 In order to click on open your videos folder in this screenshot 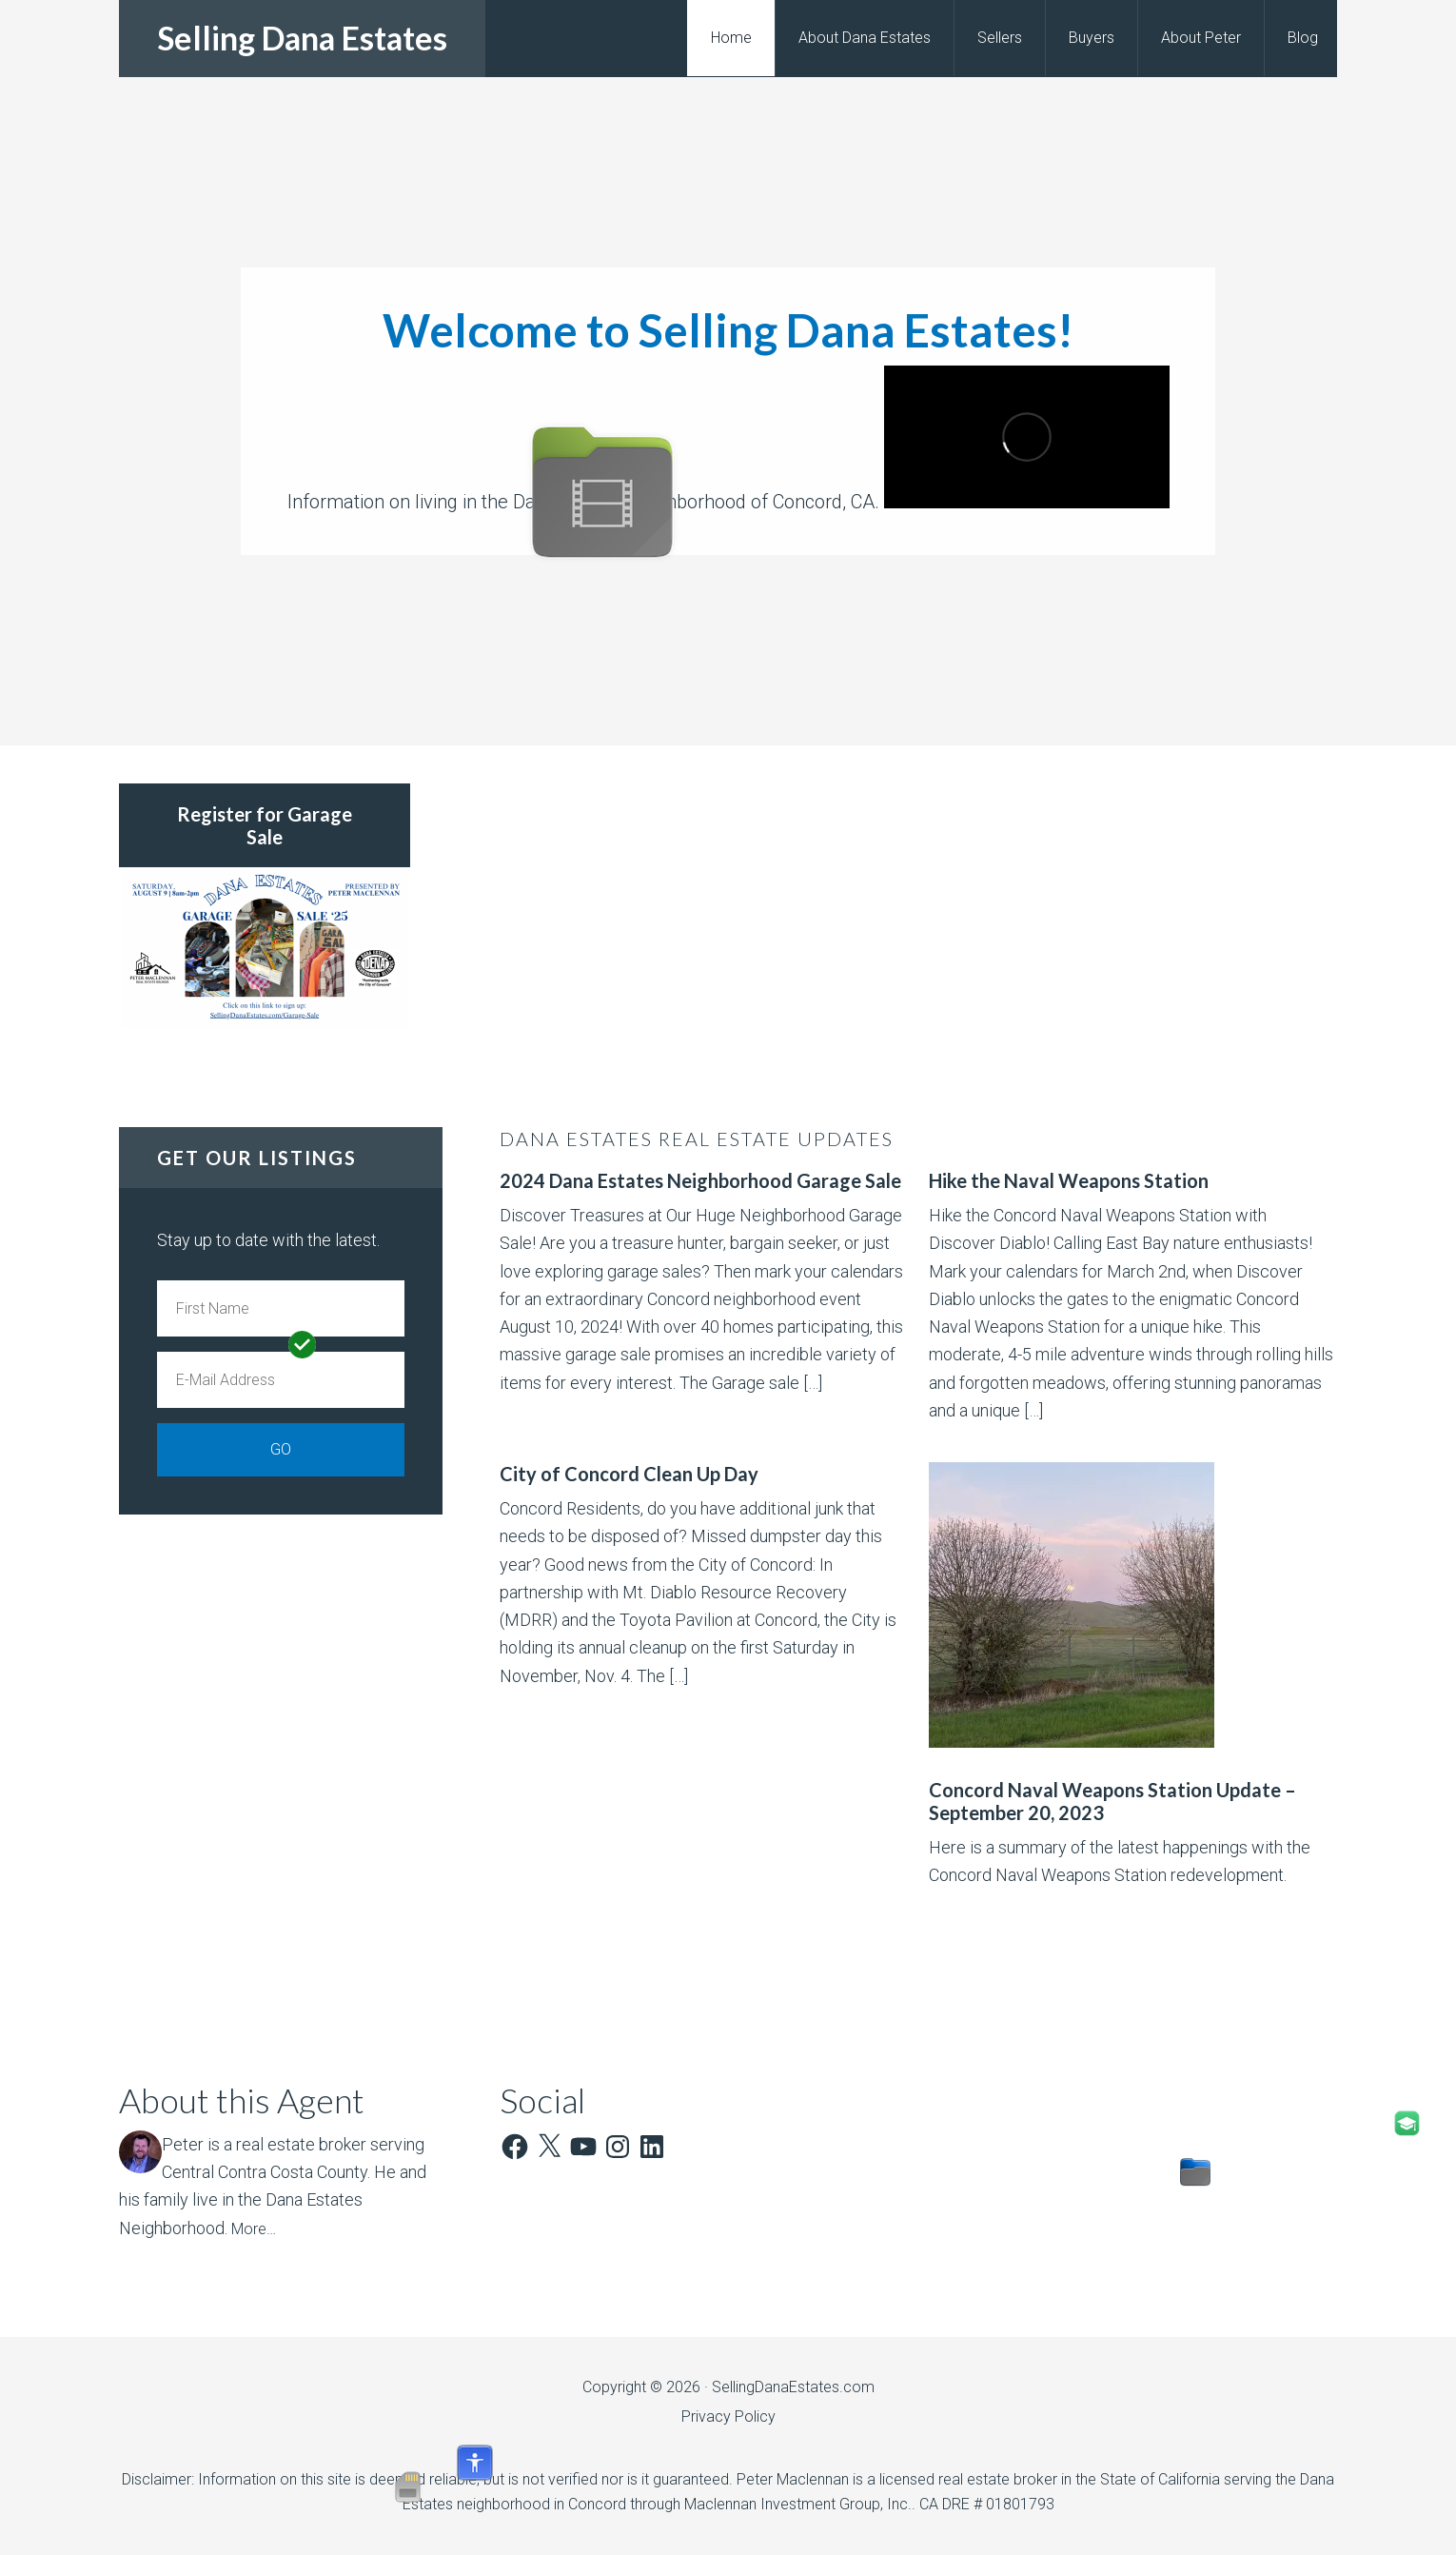, I will do `click(602, 492)`.